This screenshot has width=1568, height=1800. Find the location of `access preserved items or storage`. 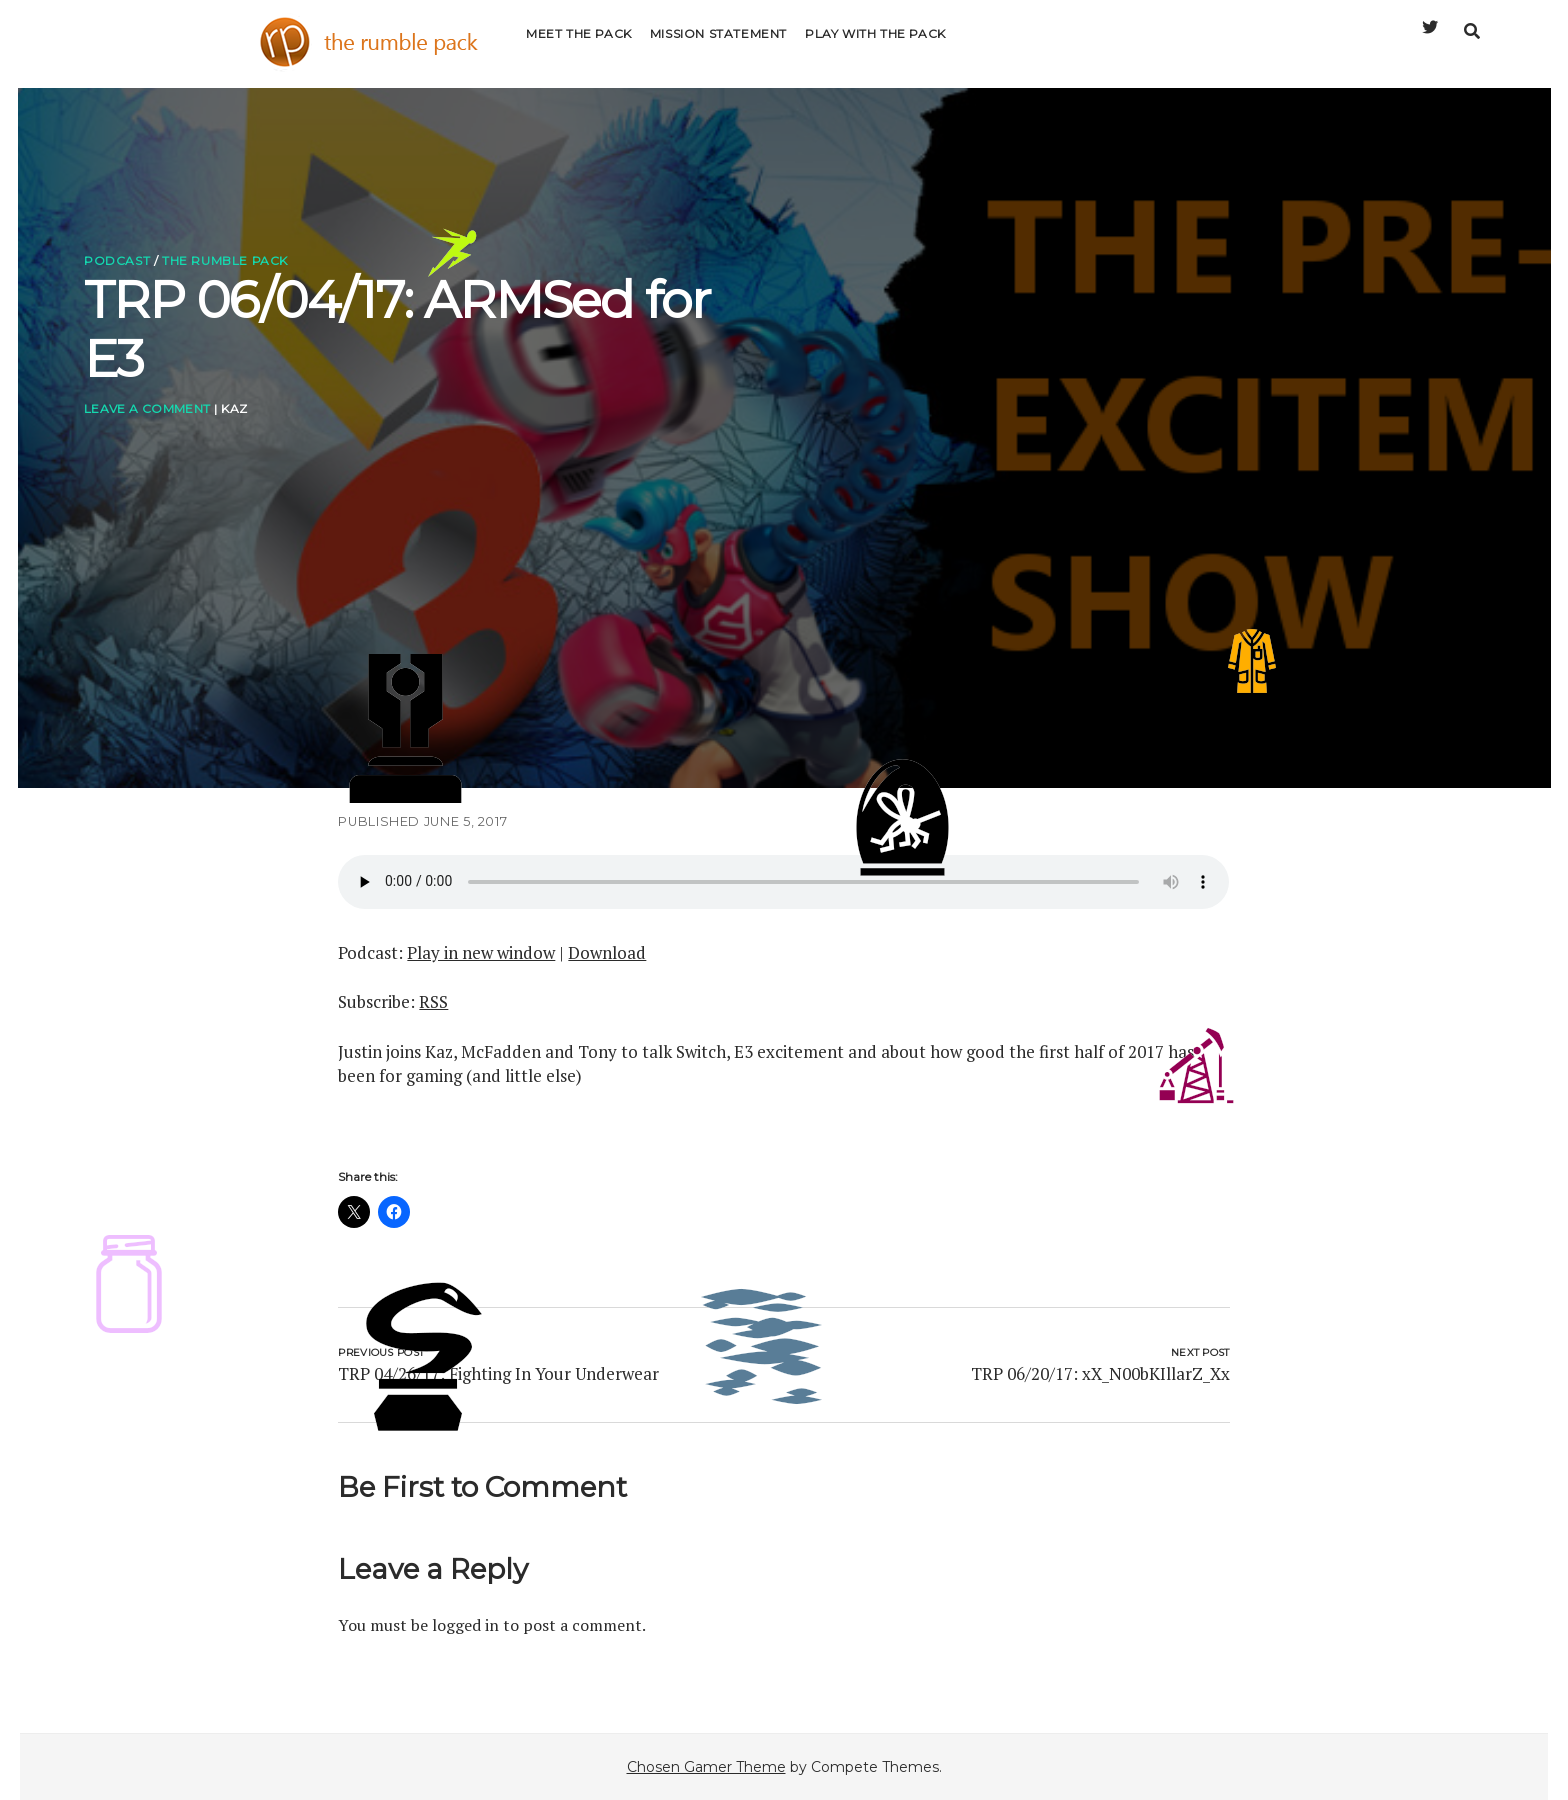

access preserved items or storage is located at coordinates (129, 1284).